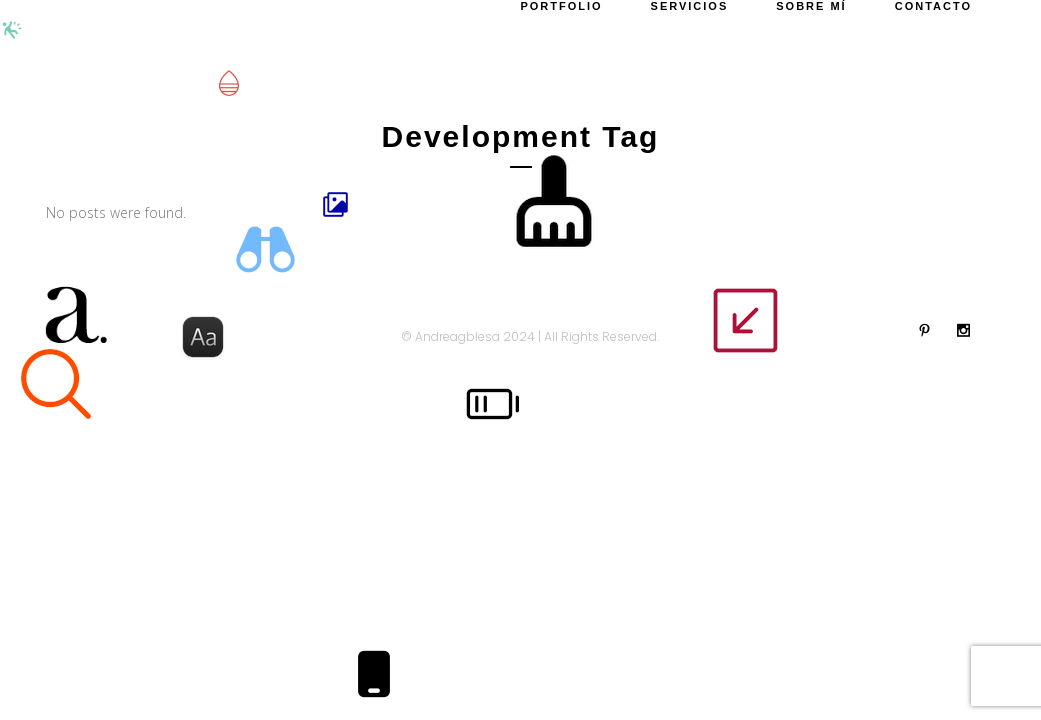 The height and width of the screenshot is (720, 1041). I want to click on access cleaning or housekeeping services, so click(554, 201).